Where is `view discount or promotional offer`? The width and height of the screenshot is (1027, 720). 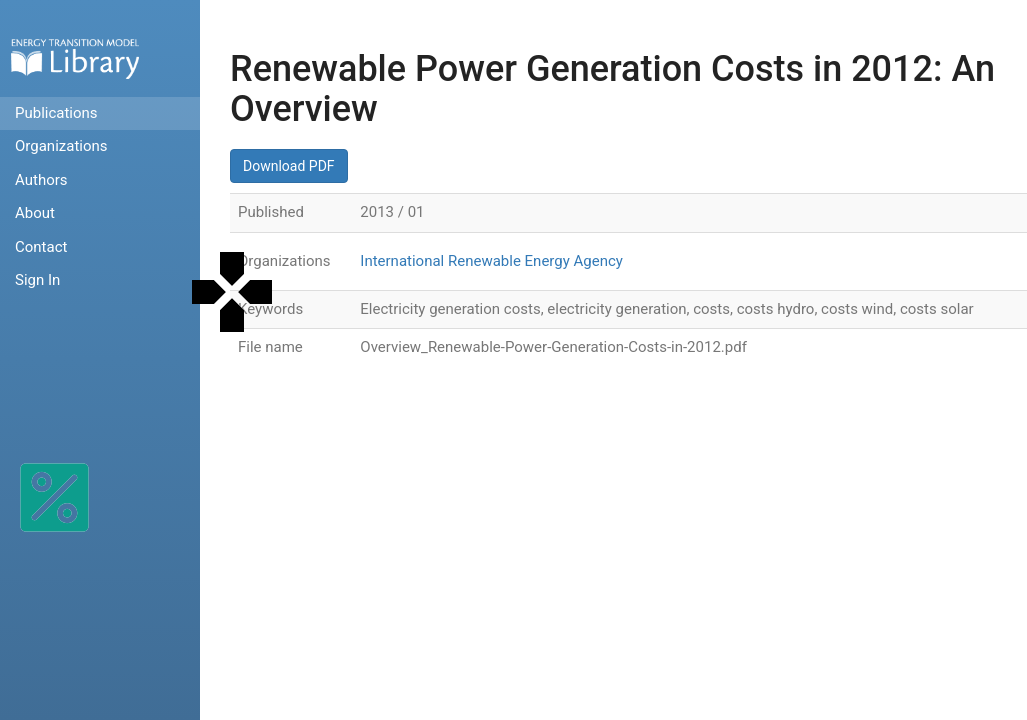 view discount or promotional offer is located at coordinates (54, 497).